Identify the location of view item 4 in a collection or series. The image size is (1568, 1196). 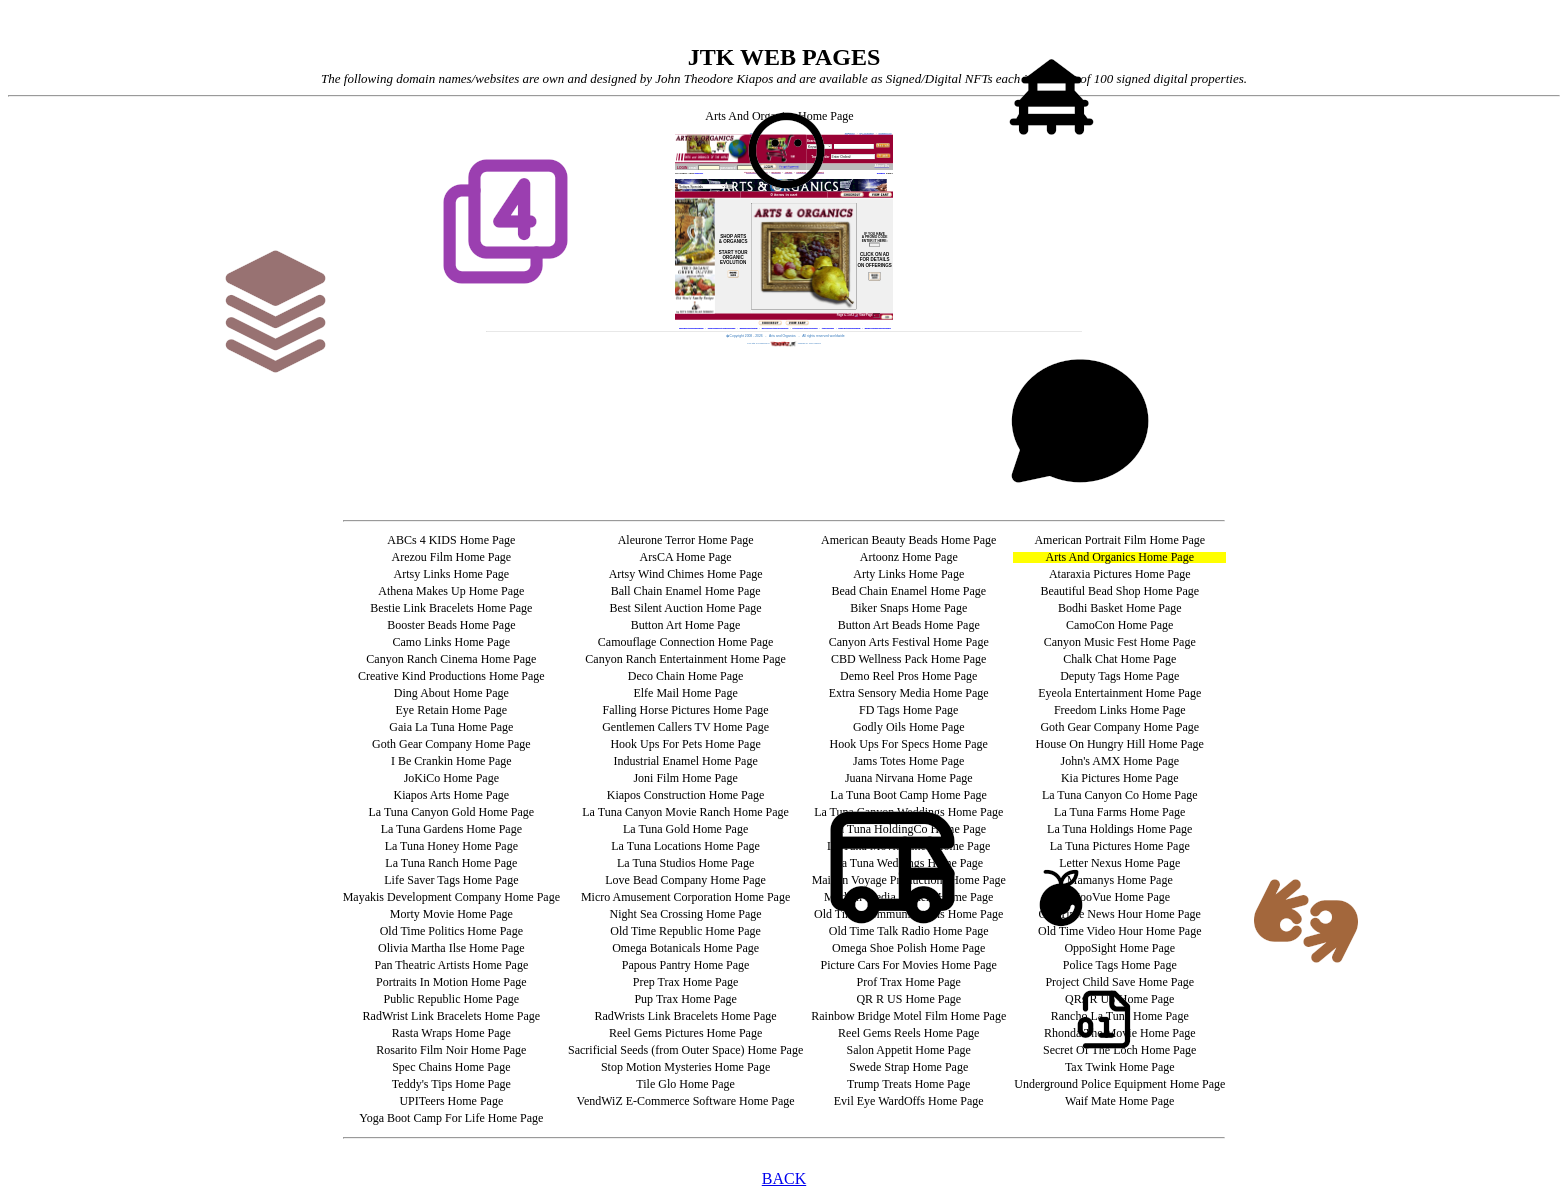
(505, 221).